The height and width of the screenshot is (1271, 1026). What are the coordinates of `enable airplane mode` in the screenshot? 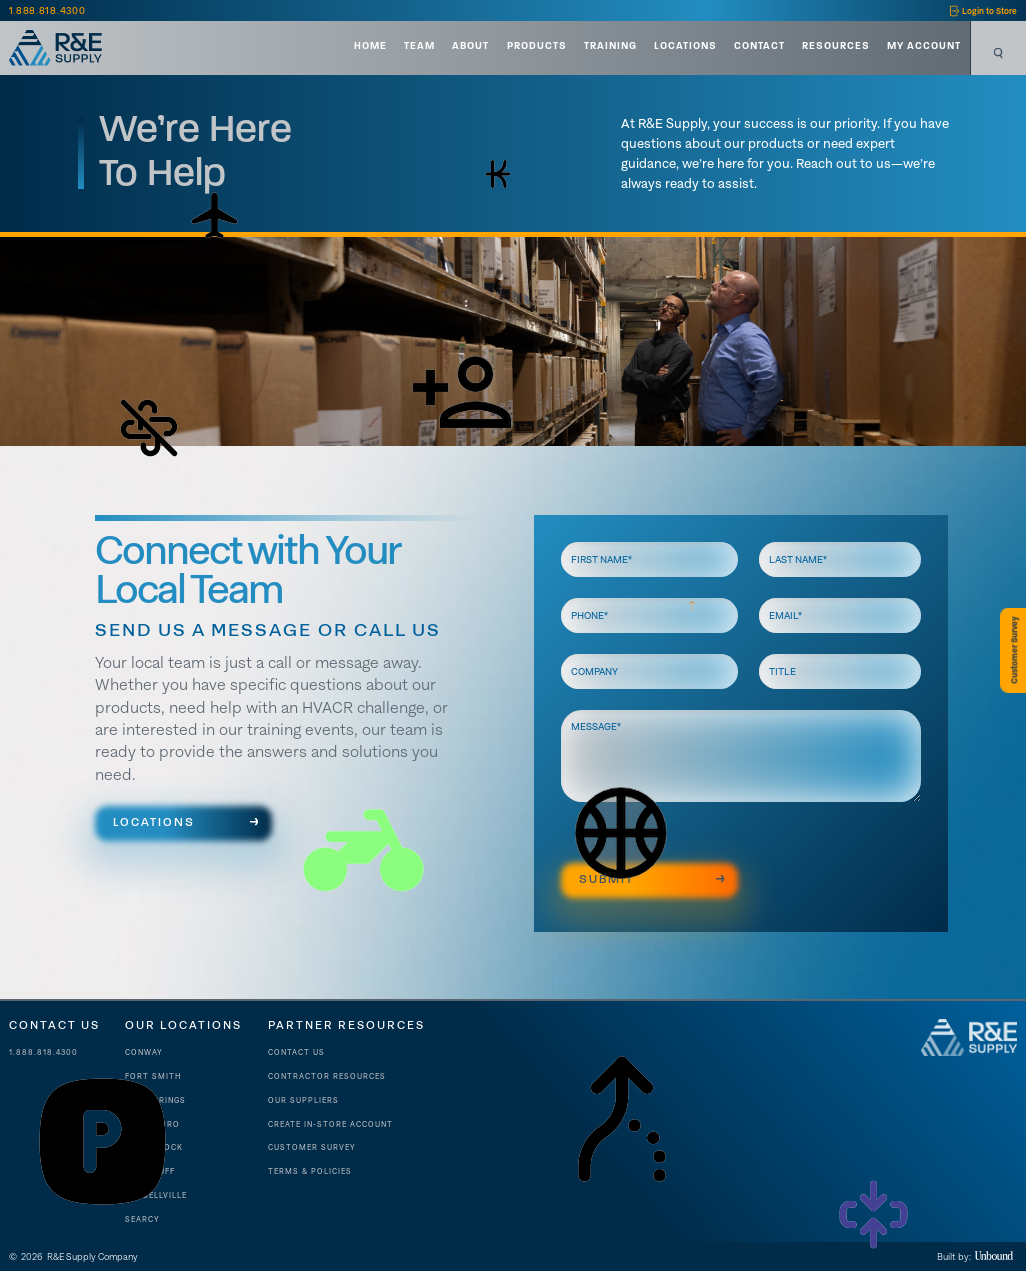 It's located at (214, 215).